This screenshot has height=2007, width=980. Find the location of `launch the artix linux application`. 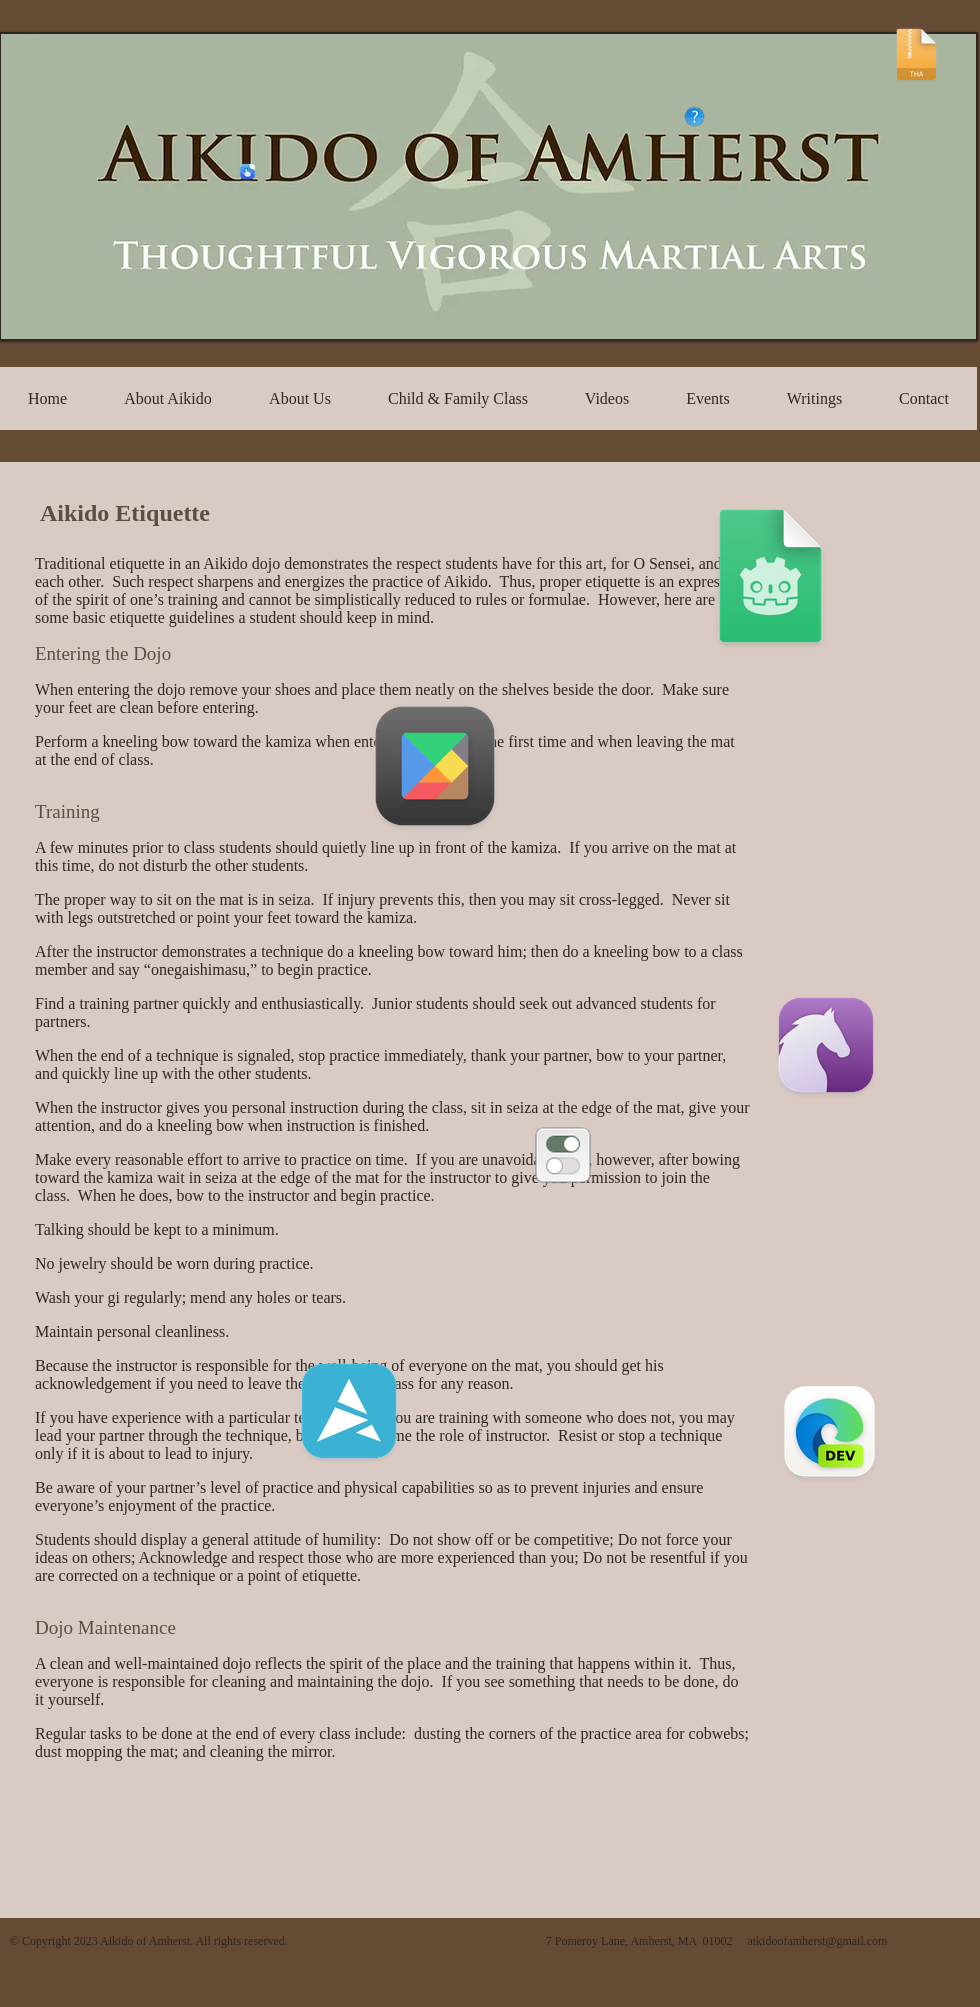

launch the artix linux application is located at coordinates (349, 1411).